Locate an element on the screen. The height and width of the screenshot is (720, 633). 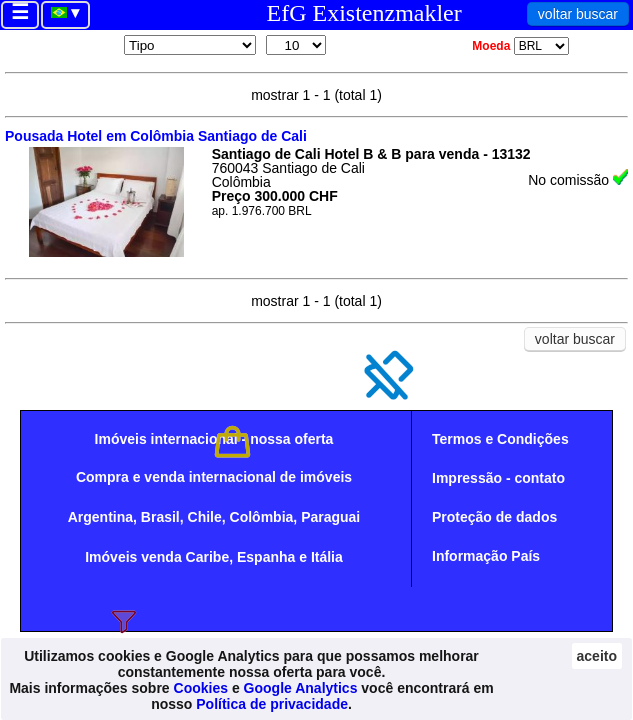
view your shopping bag is located at coordinates (232, 443).